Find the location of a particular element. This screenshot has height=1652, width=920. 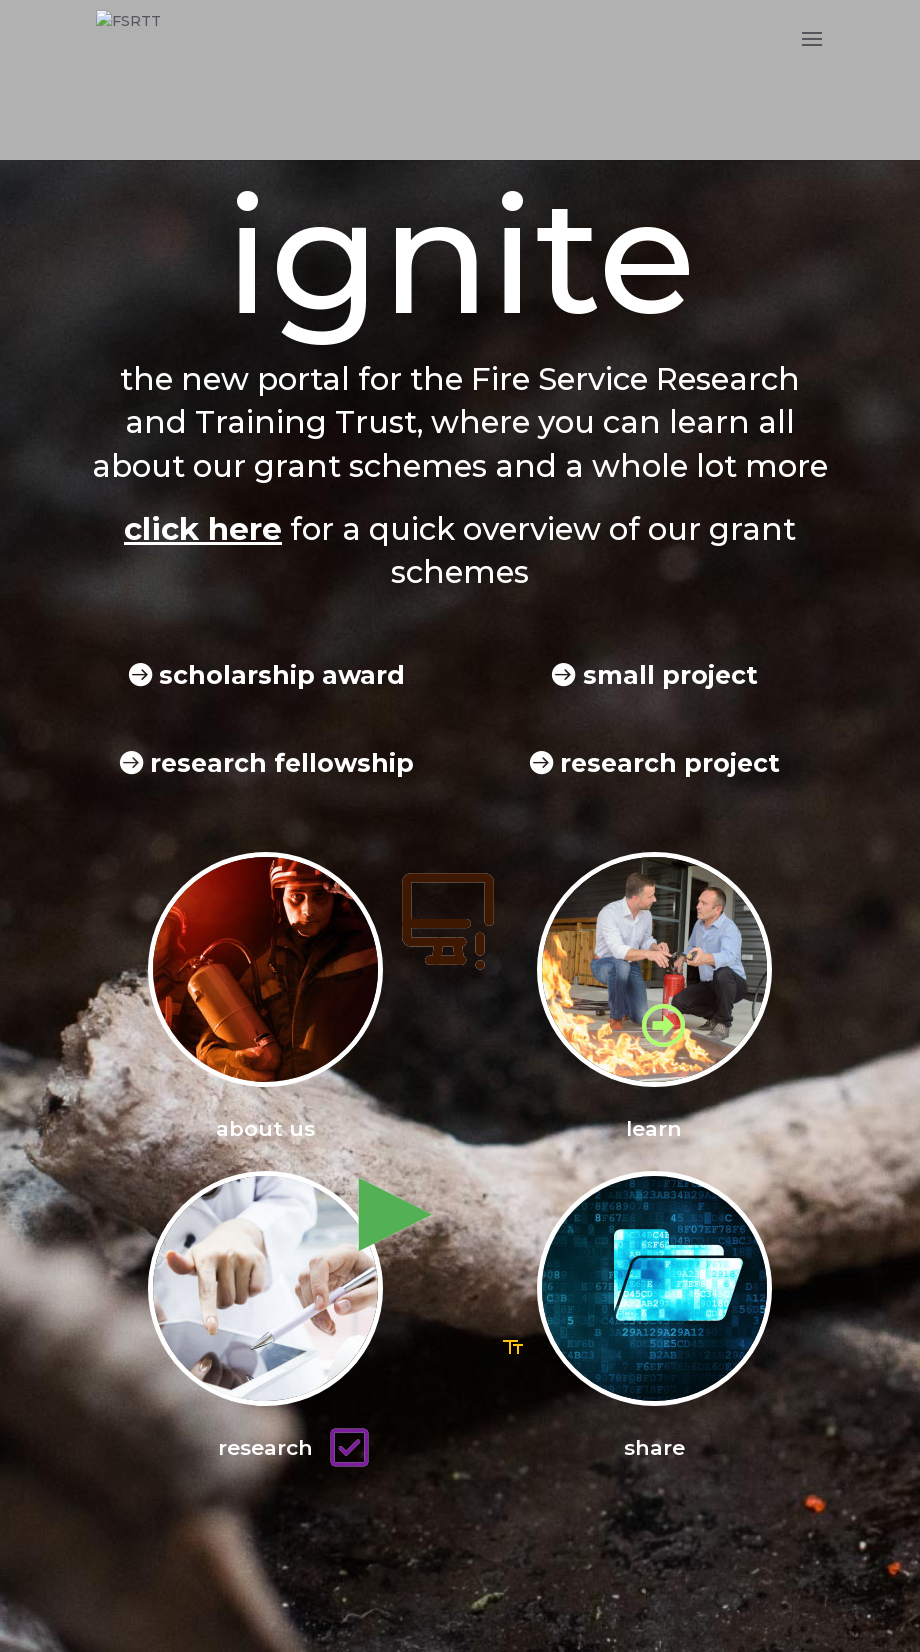

indicates a problem or error with your desktop computer is located at coordinates (448, 919).